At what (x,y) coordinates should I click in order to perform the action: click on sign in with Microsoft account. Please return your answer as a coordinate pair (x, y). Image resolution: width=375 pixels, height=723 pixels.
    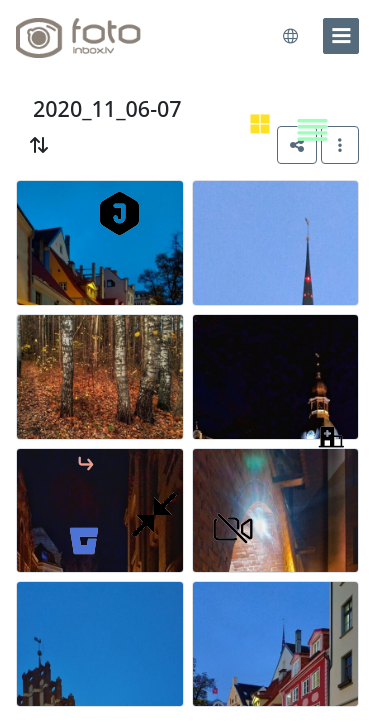
    Looking at the image, I should click on (260, 124).